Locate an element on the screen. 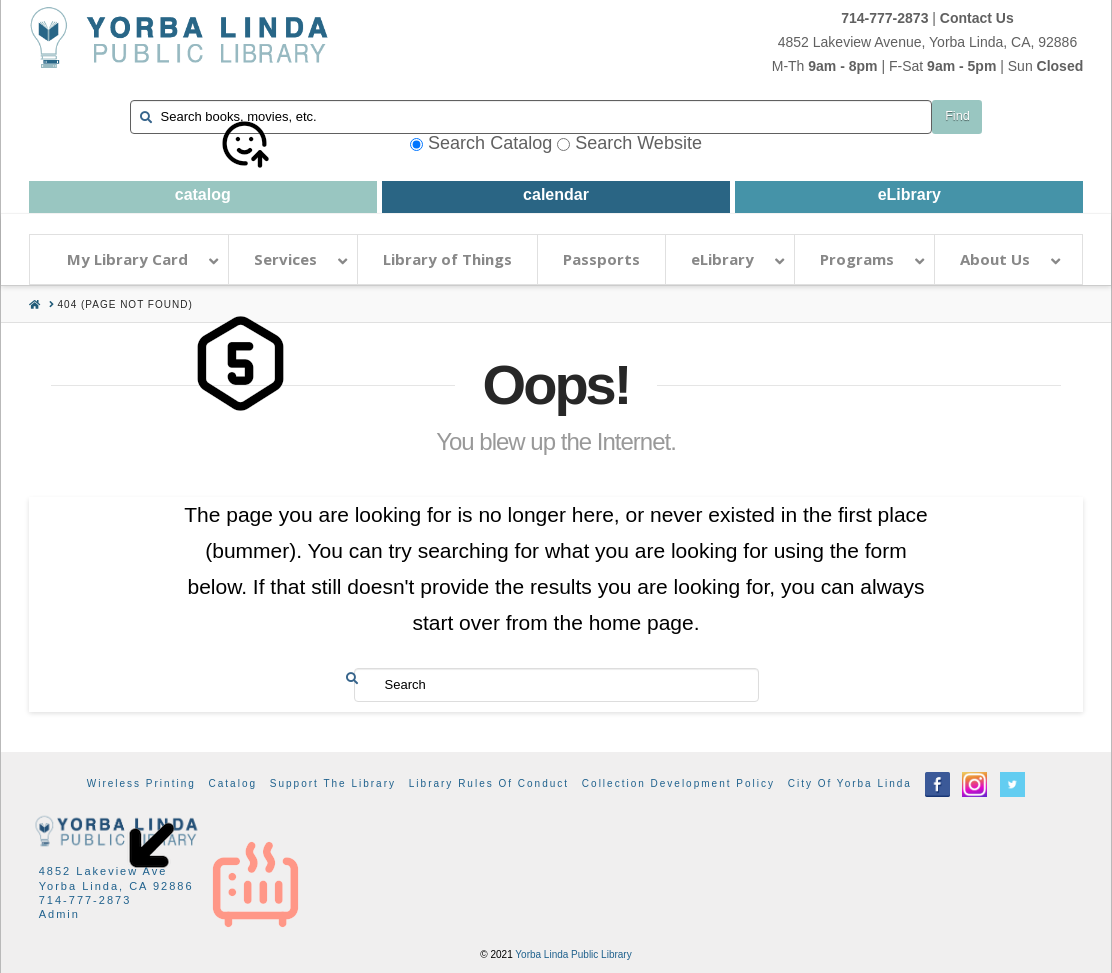 The height and width of the screenshot is (973, 1112). access transit entry or exit points is located at coordinates (153, 844).